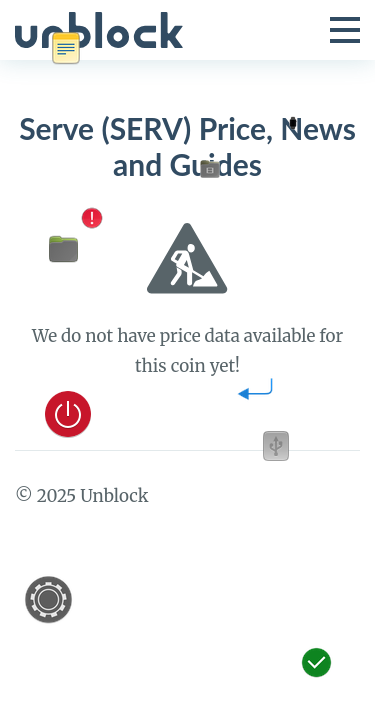 This screenshot has height=720, width=375. What do you see at coordinates (63, 248) in the screenshot?
I see `open a folder or directory` at bounding box center [63, 248].